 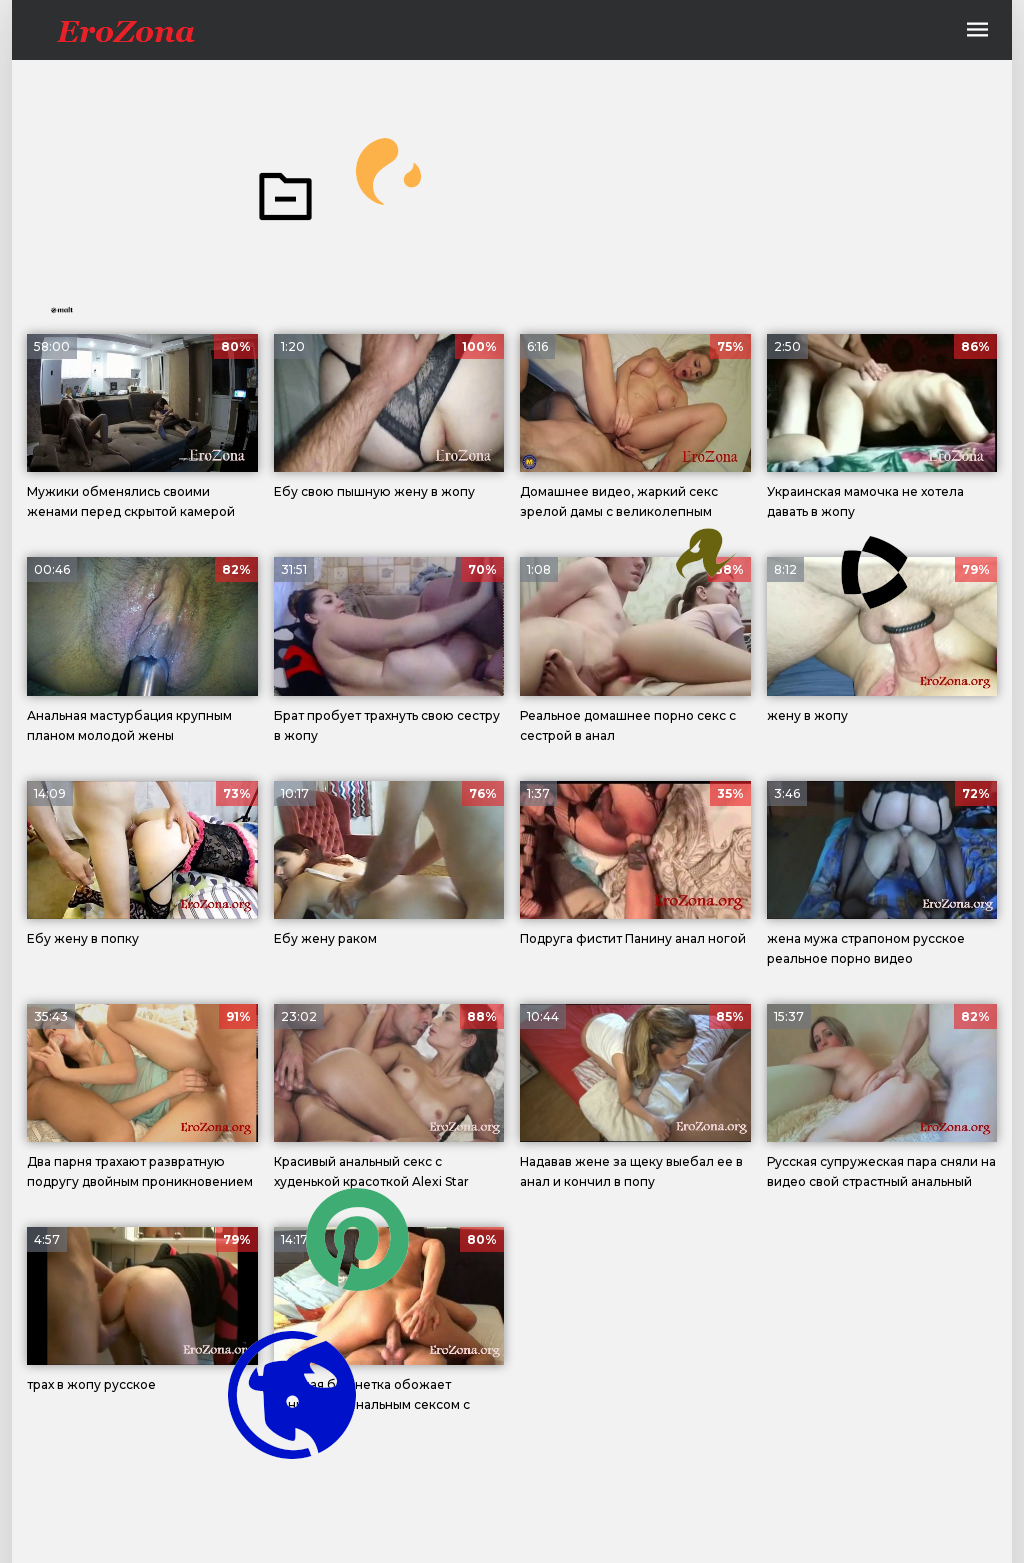 I want to click on visit The Register technology news website, so click(x=706, y=553).